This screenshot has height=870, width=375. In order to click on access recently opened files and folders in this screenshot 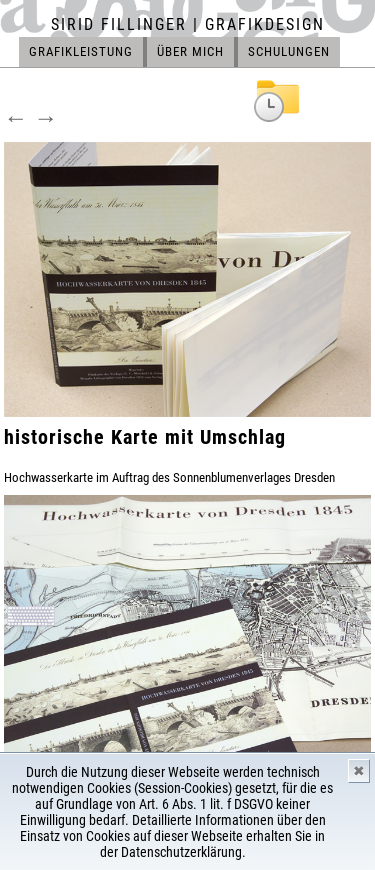, I will do `click(278, 98)`.